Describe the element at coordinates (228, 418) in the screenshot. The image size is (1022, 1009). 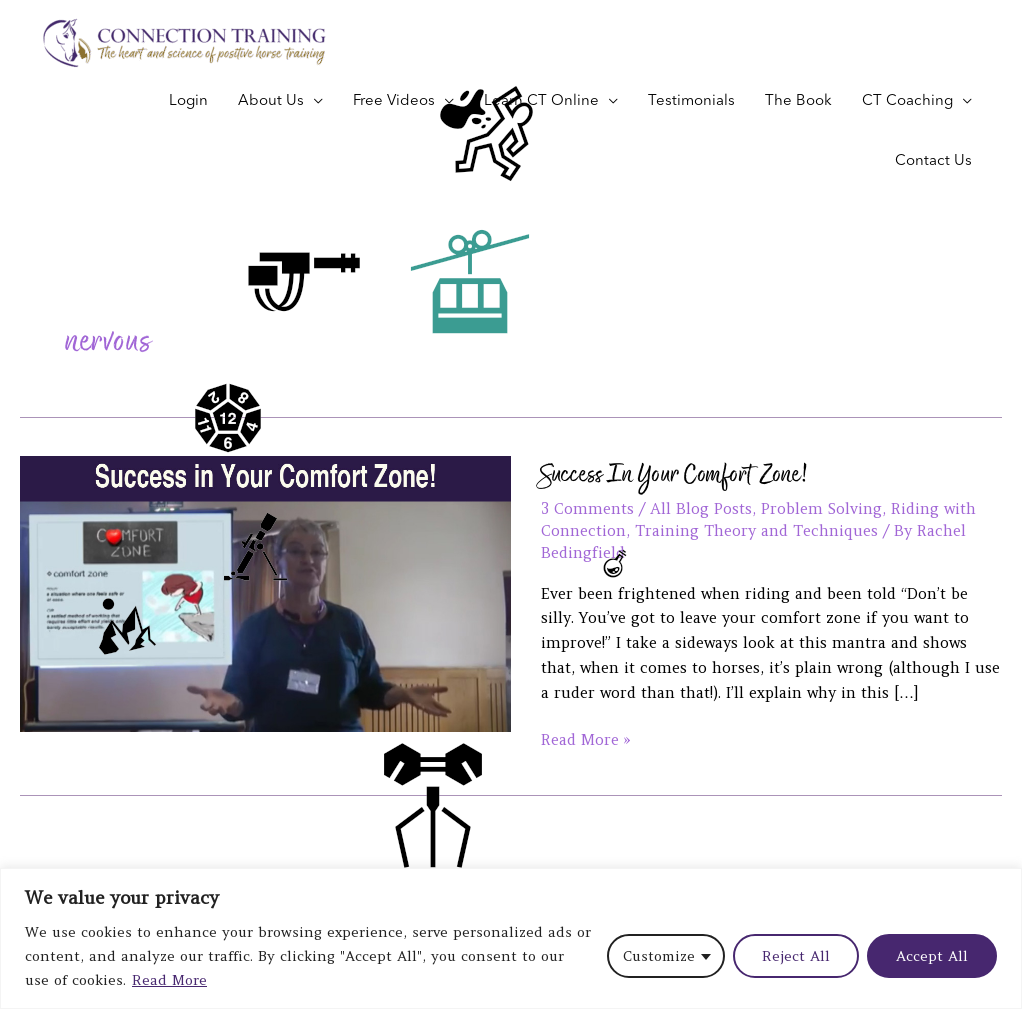
I see `roll a 12-sided die` at that location.